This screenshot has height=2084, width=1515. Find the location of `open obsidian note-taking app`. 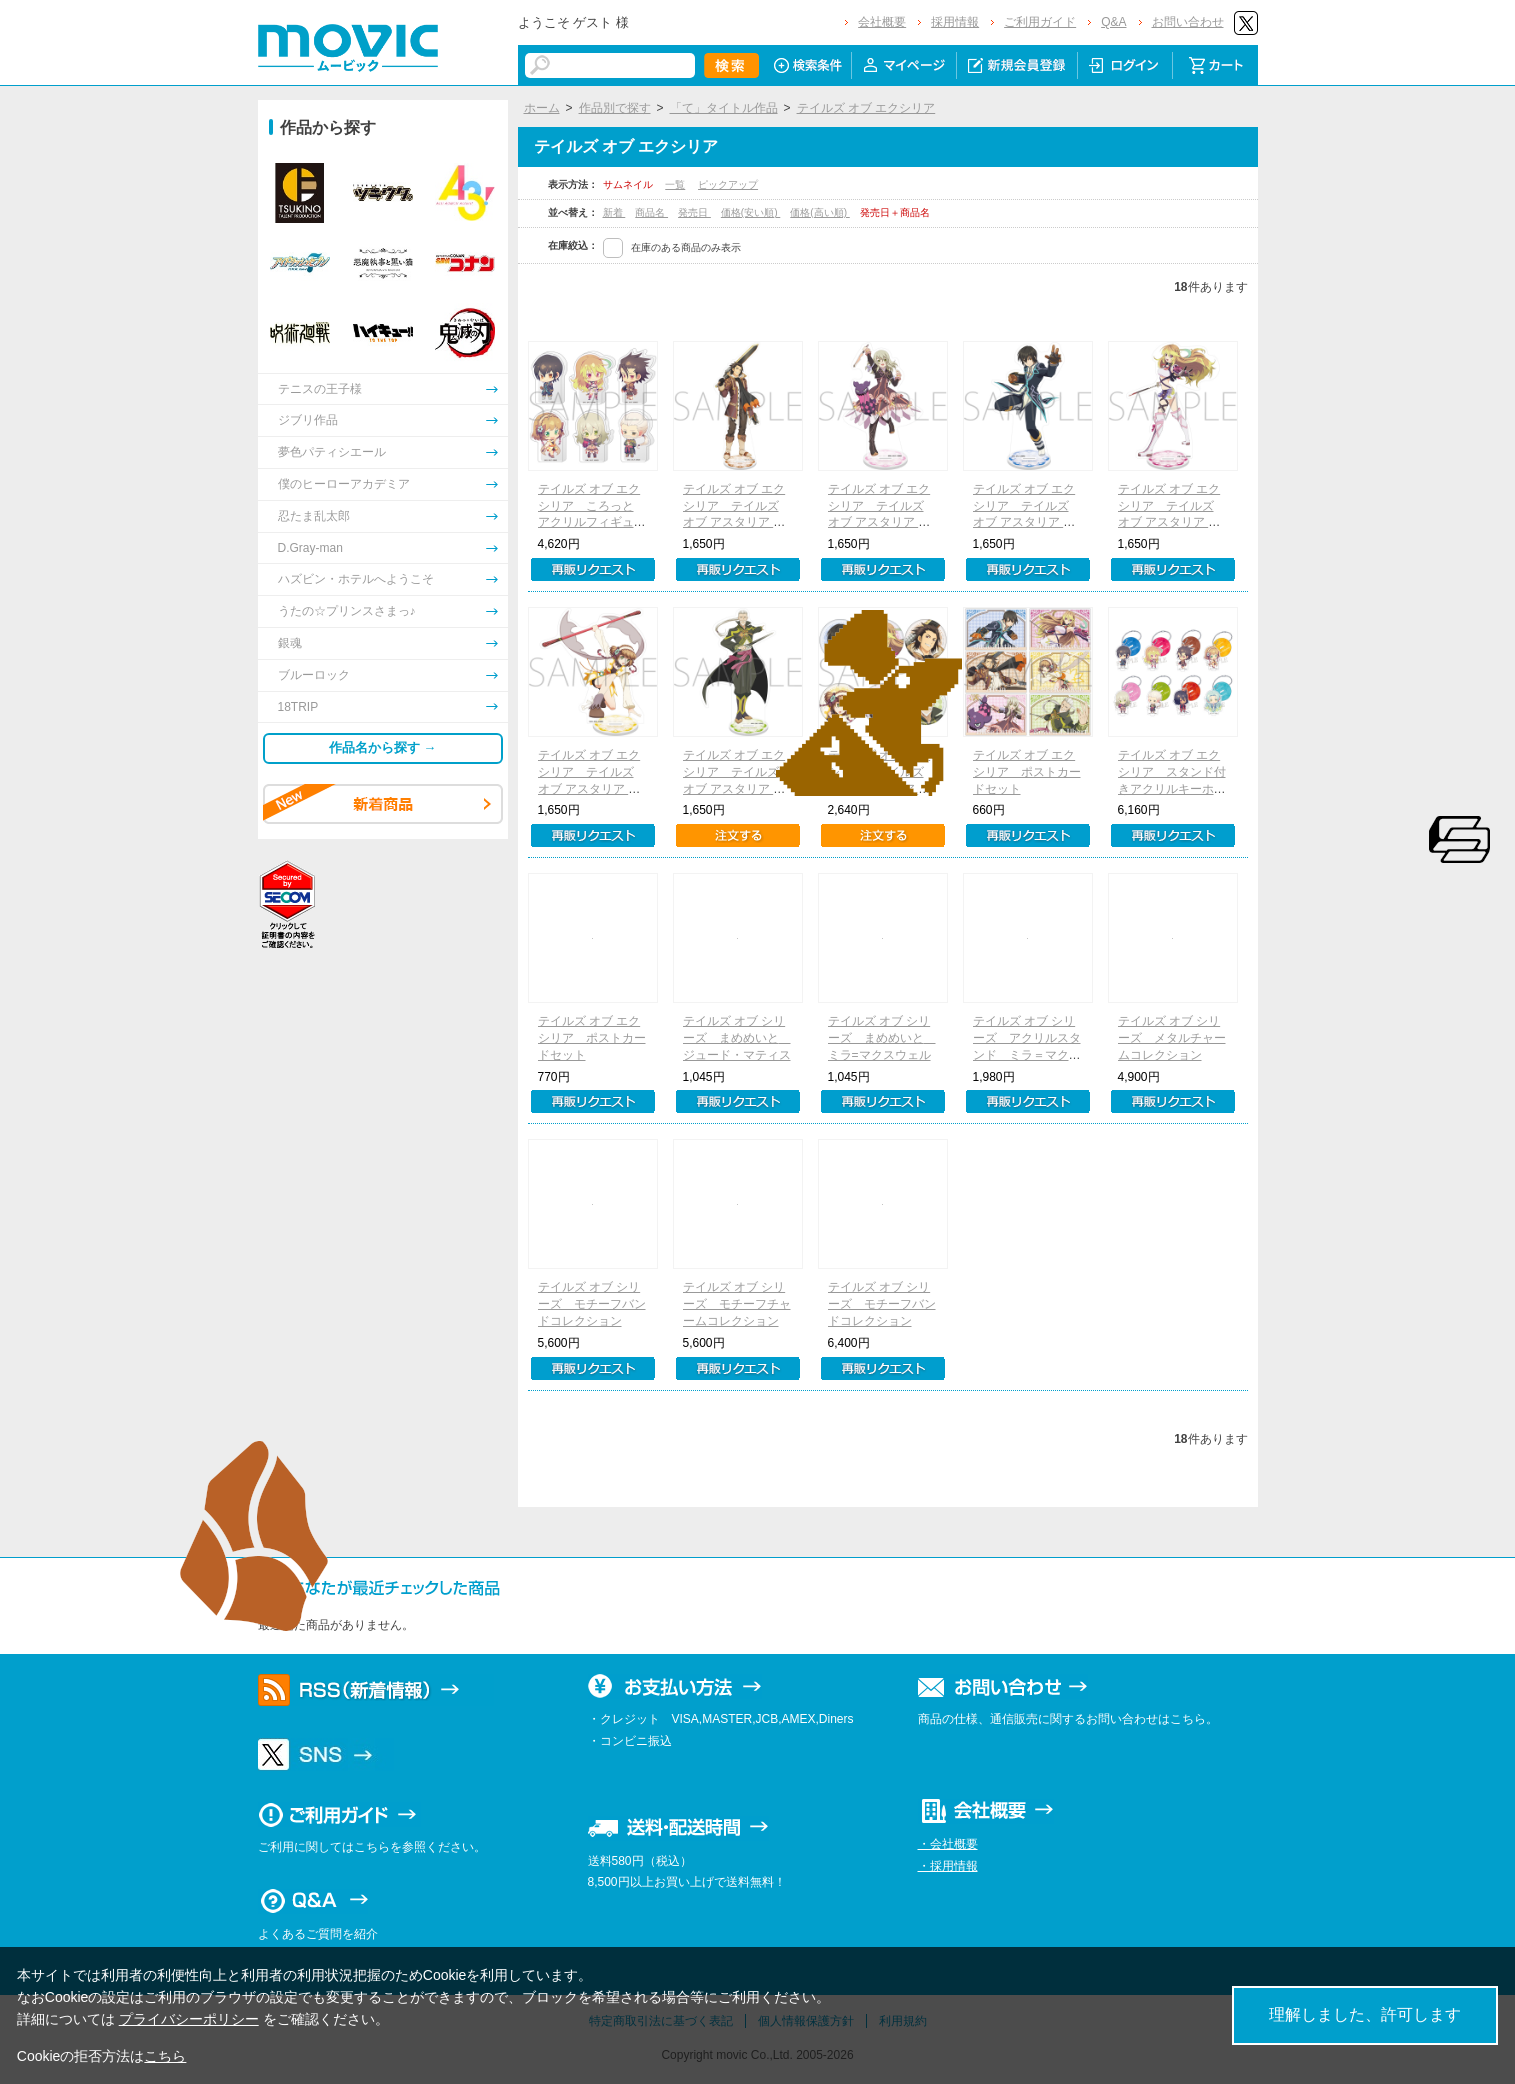

open obsidian note-taking app is located at coordinates (254, 1536).